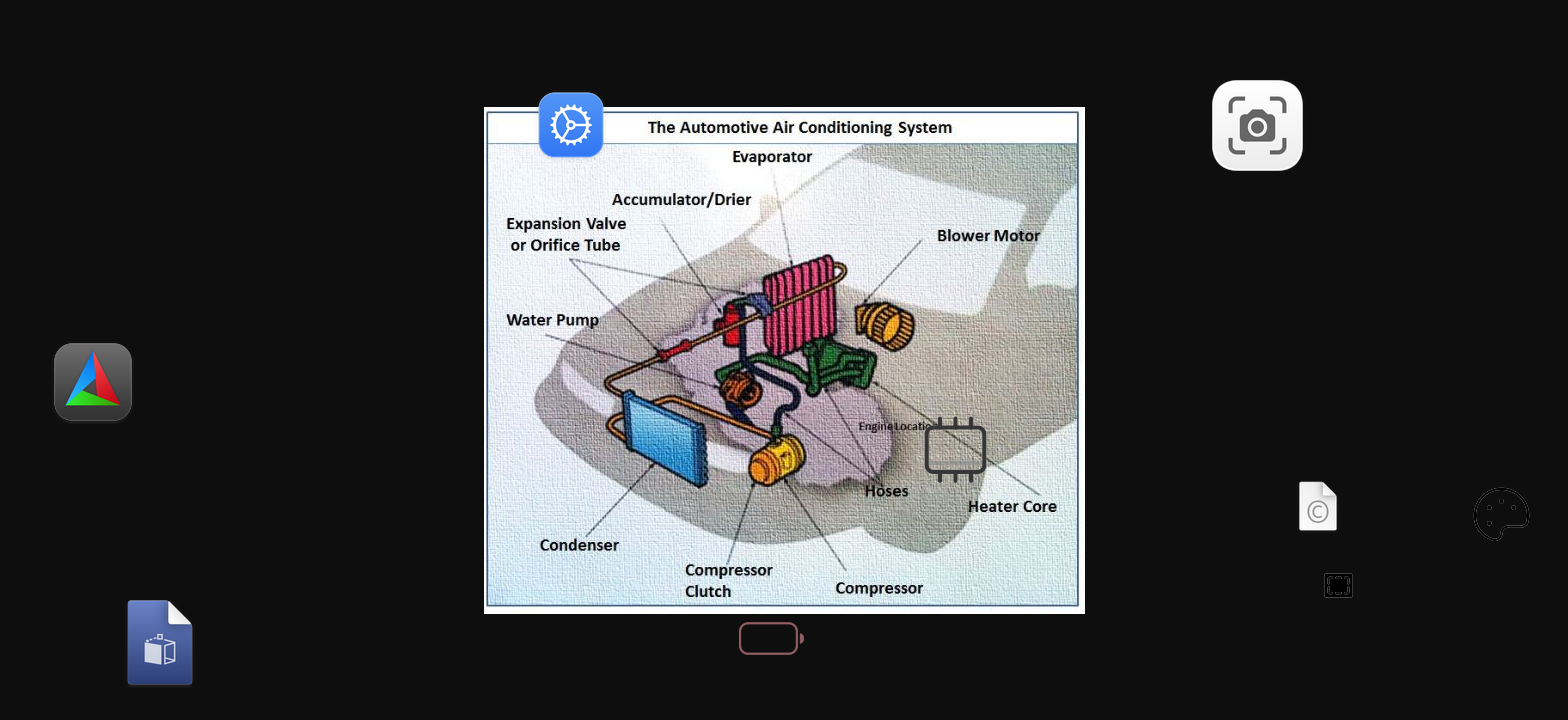 This screenshot has height=720, width=1568. Describe the element at coordinates (955, 447) in the screenshot. I see `view system hardware information` at that location.